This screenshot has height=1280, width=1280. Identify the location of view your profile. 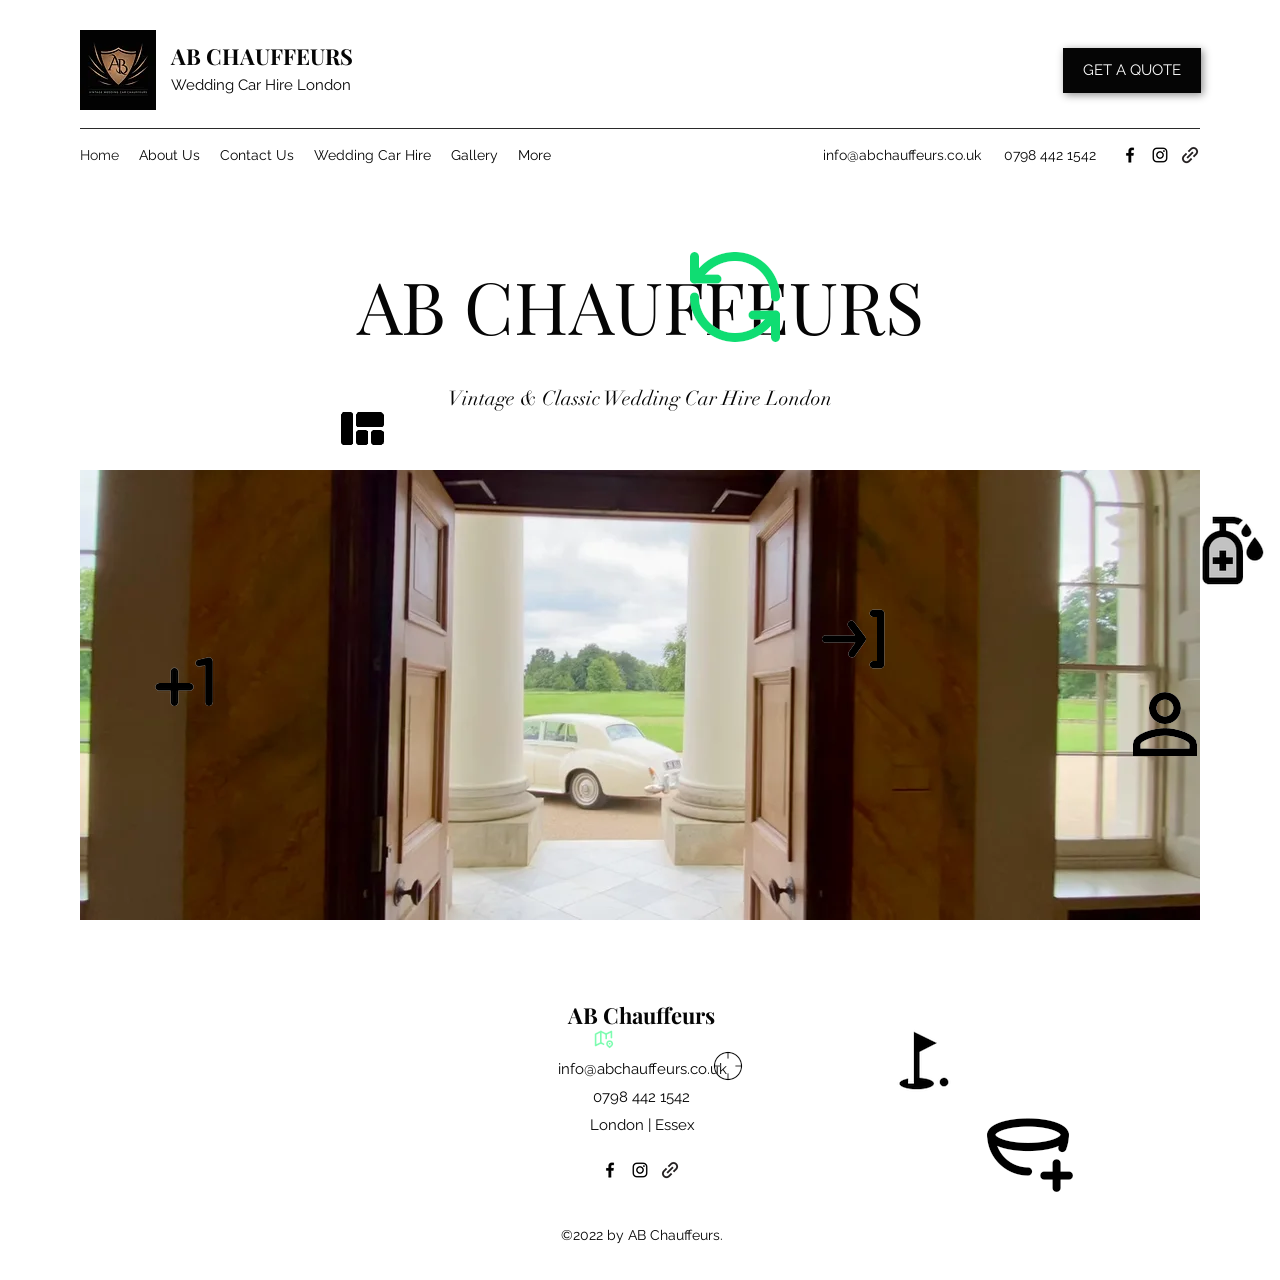
(1165, 724).